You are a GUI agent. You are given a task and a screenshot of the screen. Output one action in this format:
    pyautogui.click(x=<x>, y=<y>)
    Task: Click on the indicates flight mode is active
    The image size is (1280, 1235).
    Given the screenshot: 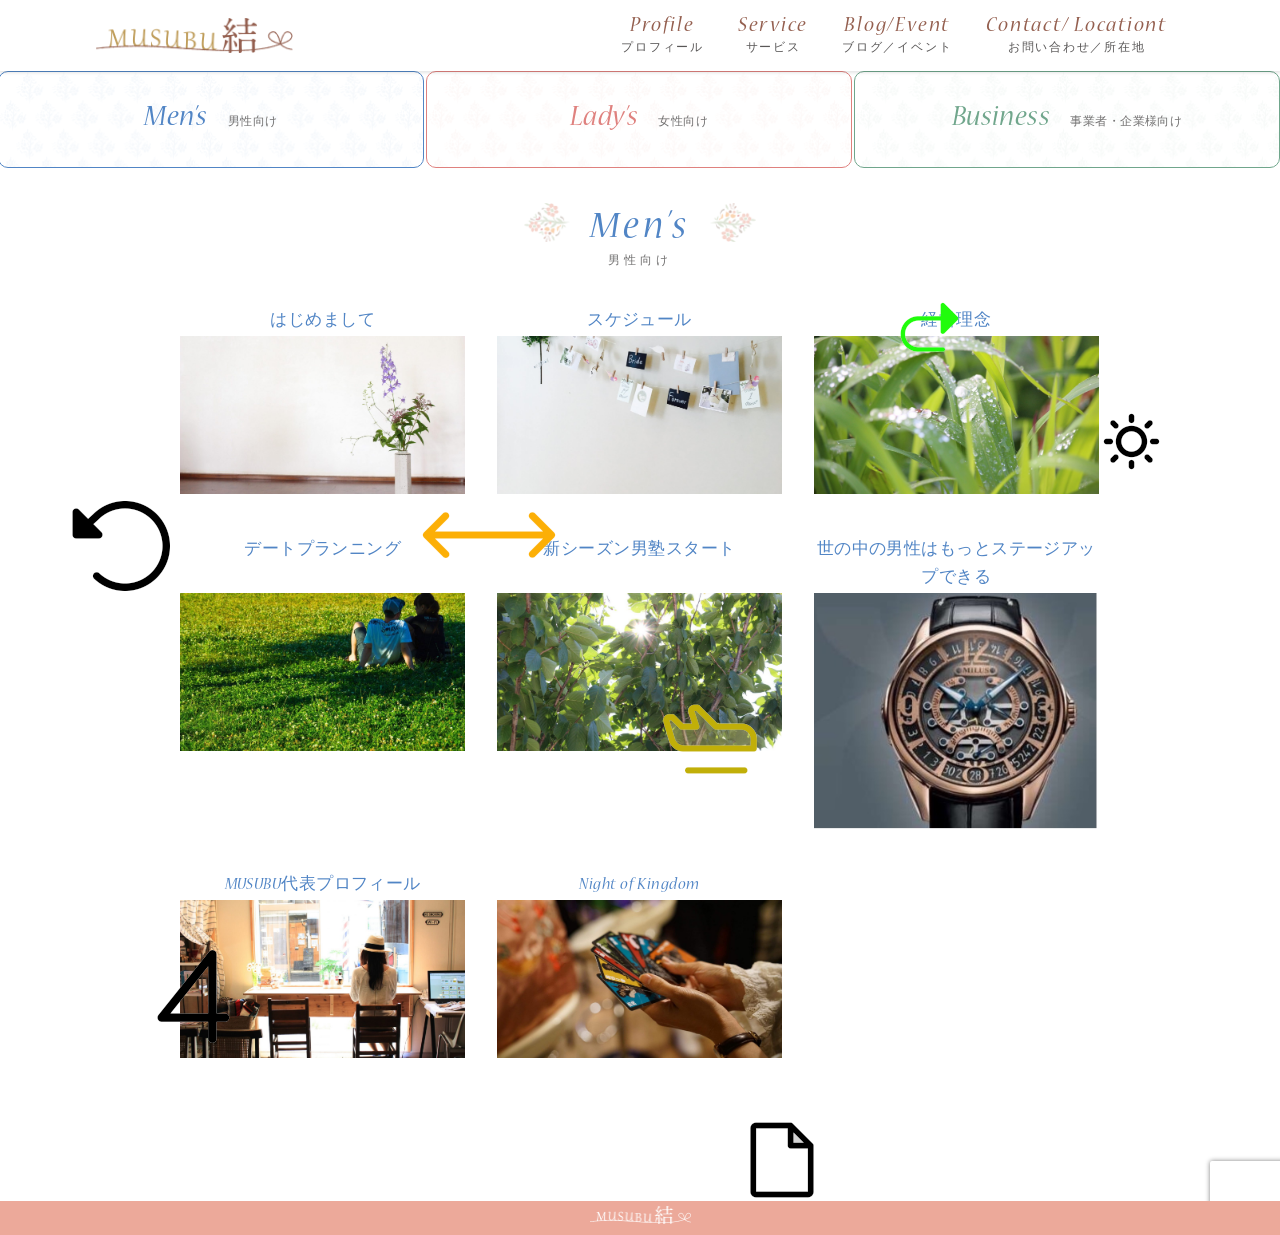 What is the action you would take?
    pyautogui.click(x=710, y=736)
    